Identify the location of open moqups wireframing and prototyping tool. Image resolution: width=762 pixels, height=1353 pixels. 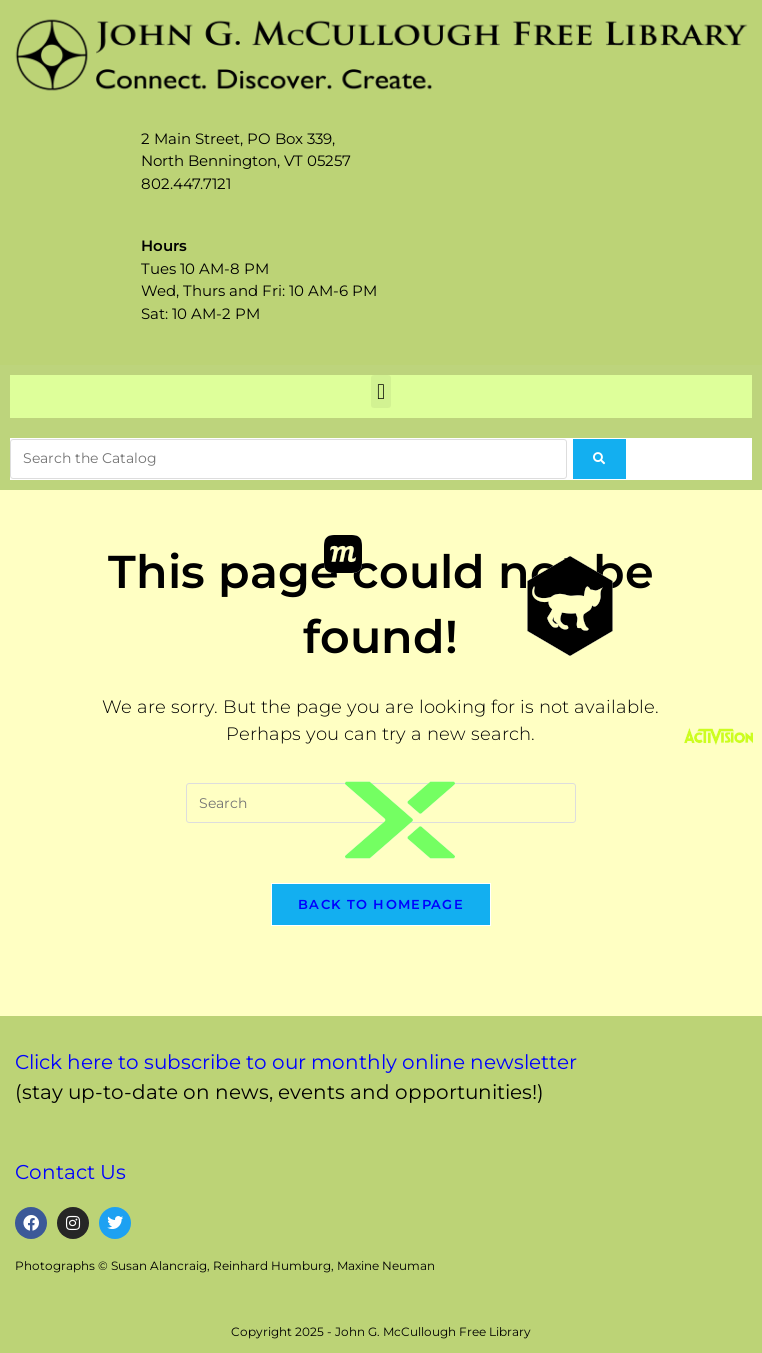
(343, 554).